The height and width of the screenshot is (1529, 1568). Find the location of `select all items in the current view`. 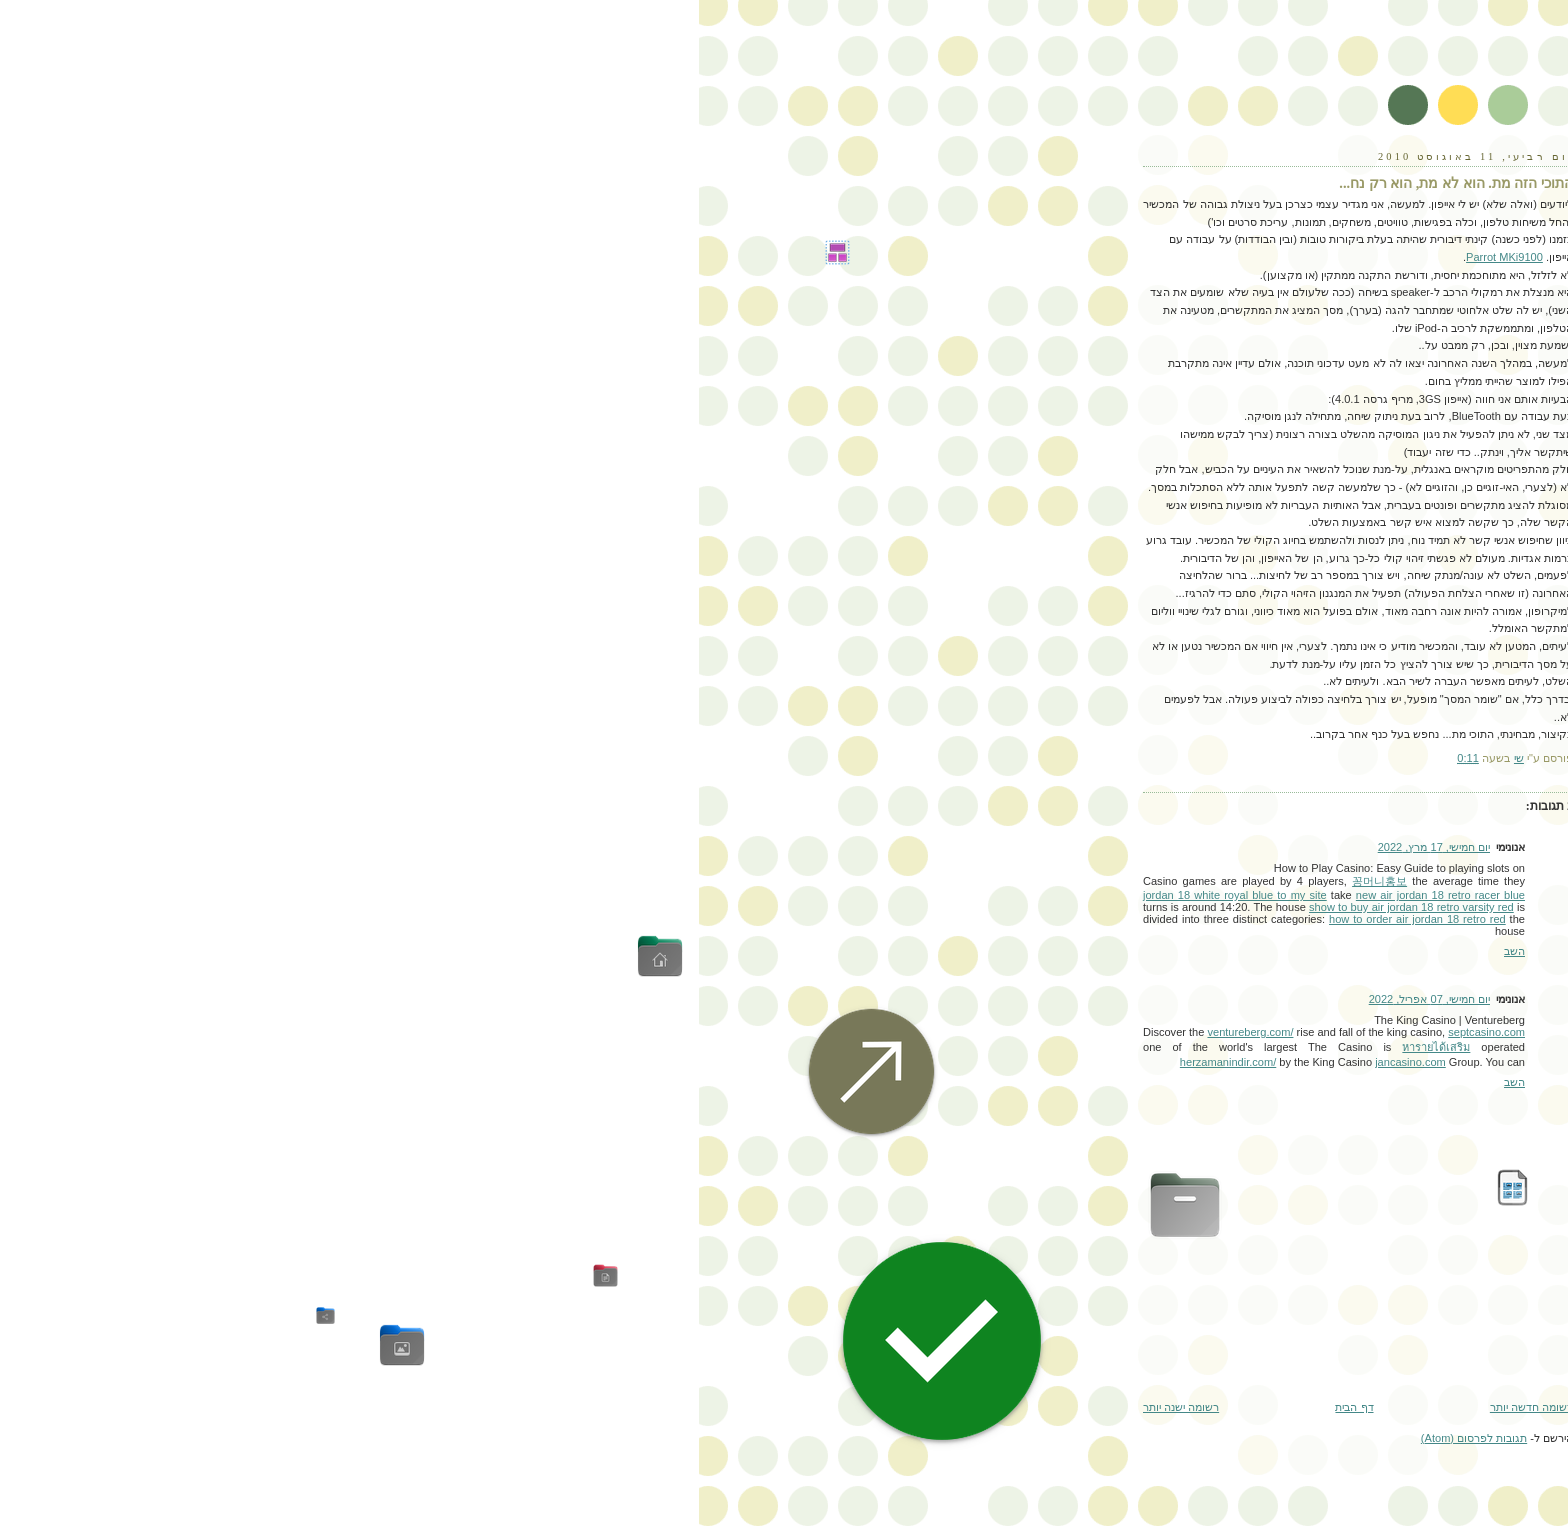

select all items in the current view is located at coordinates (837, 252).